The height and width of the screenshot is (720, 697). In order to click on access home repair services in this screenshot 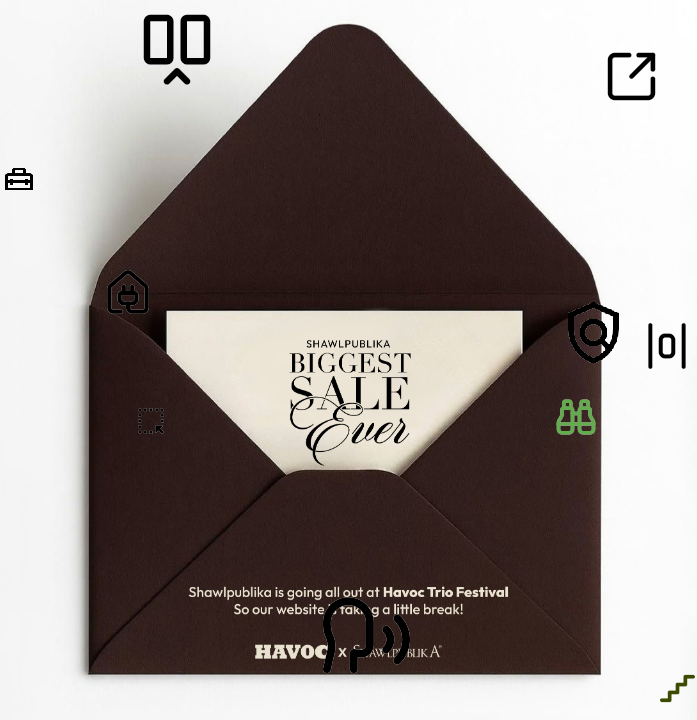, I will do `click(19, 179)`.